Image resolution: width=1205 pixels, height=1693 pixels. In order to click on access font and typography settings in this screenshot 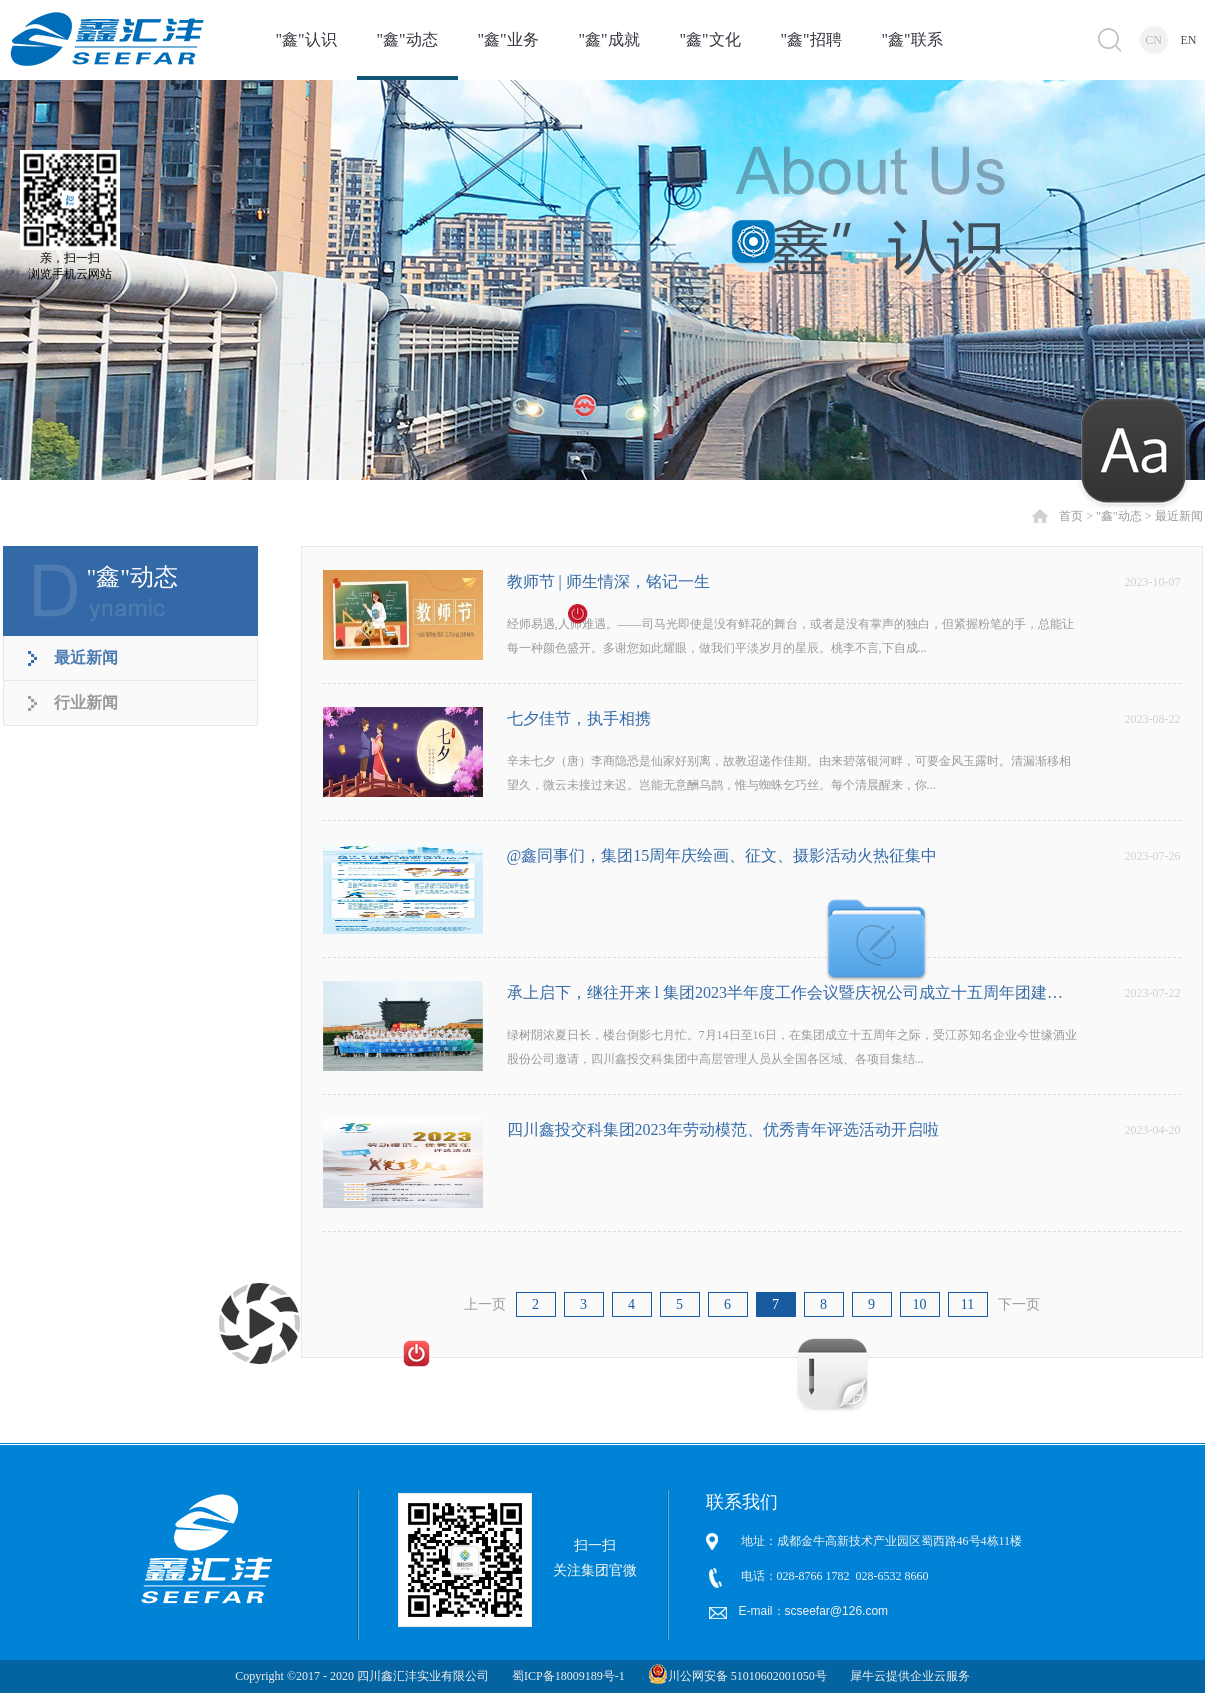, I will do `click(1133, 452)`.